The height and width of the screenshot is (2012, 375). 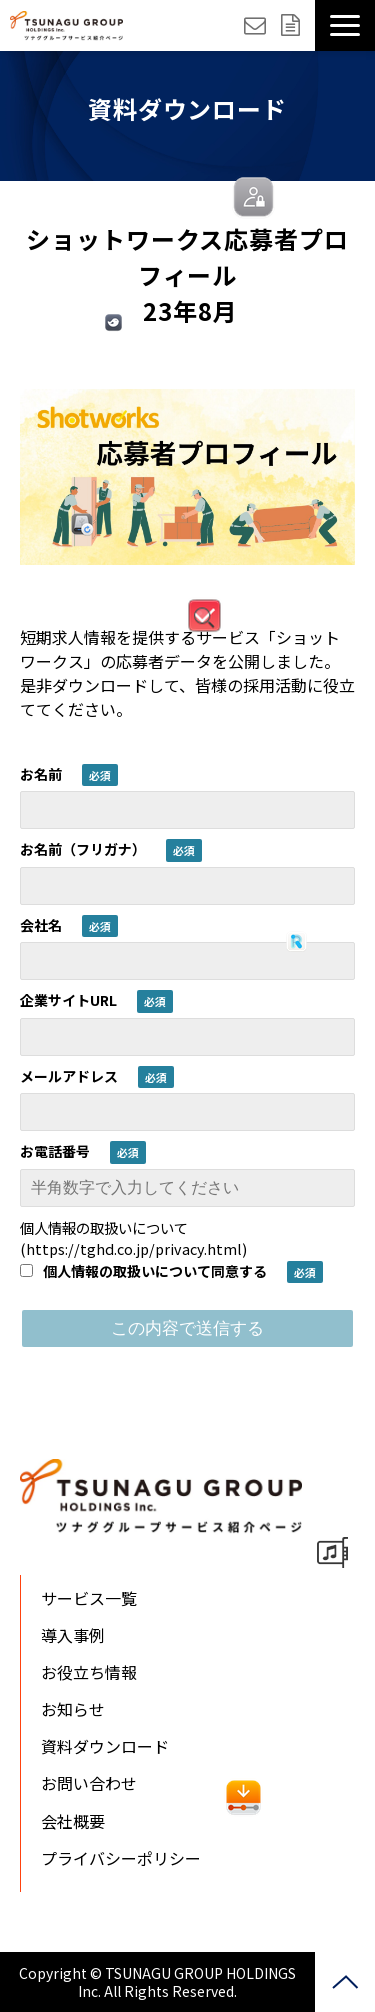 What do you see at coordinates (82, 524) in the screenshot?
I see `format or erase a USB drive` at bounding box center [82, 524].